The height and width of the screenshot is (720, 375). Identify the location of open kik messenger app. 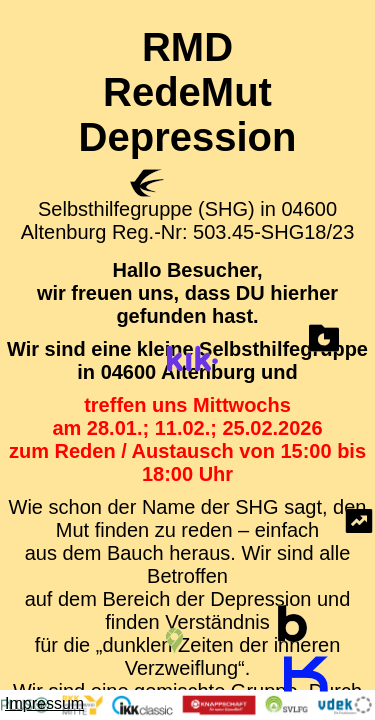
(192, 358).